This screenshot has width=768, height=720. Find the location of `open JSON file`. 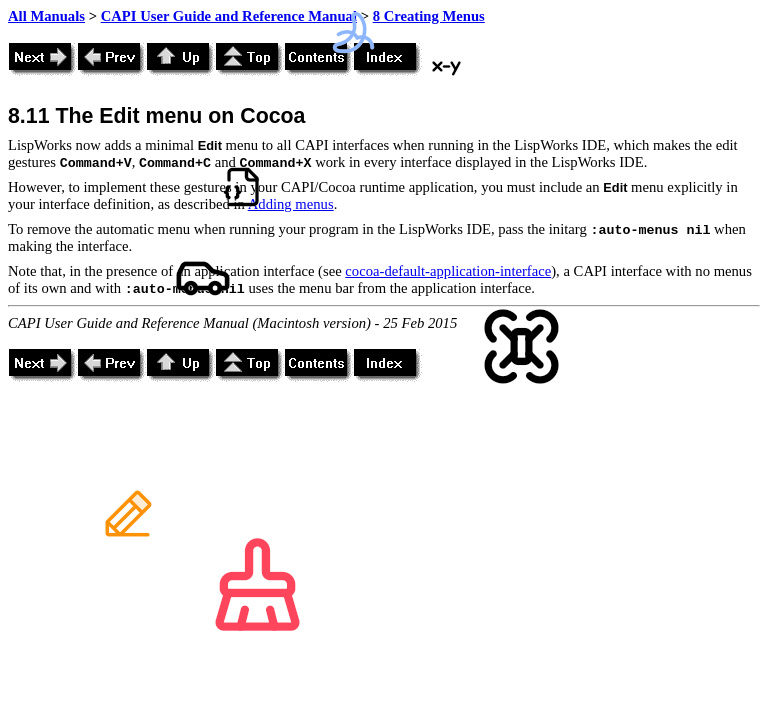

open JSON file is located at coordinates (243, 187).